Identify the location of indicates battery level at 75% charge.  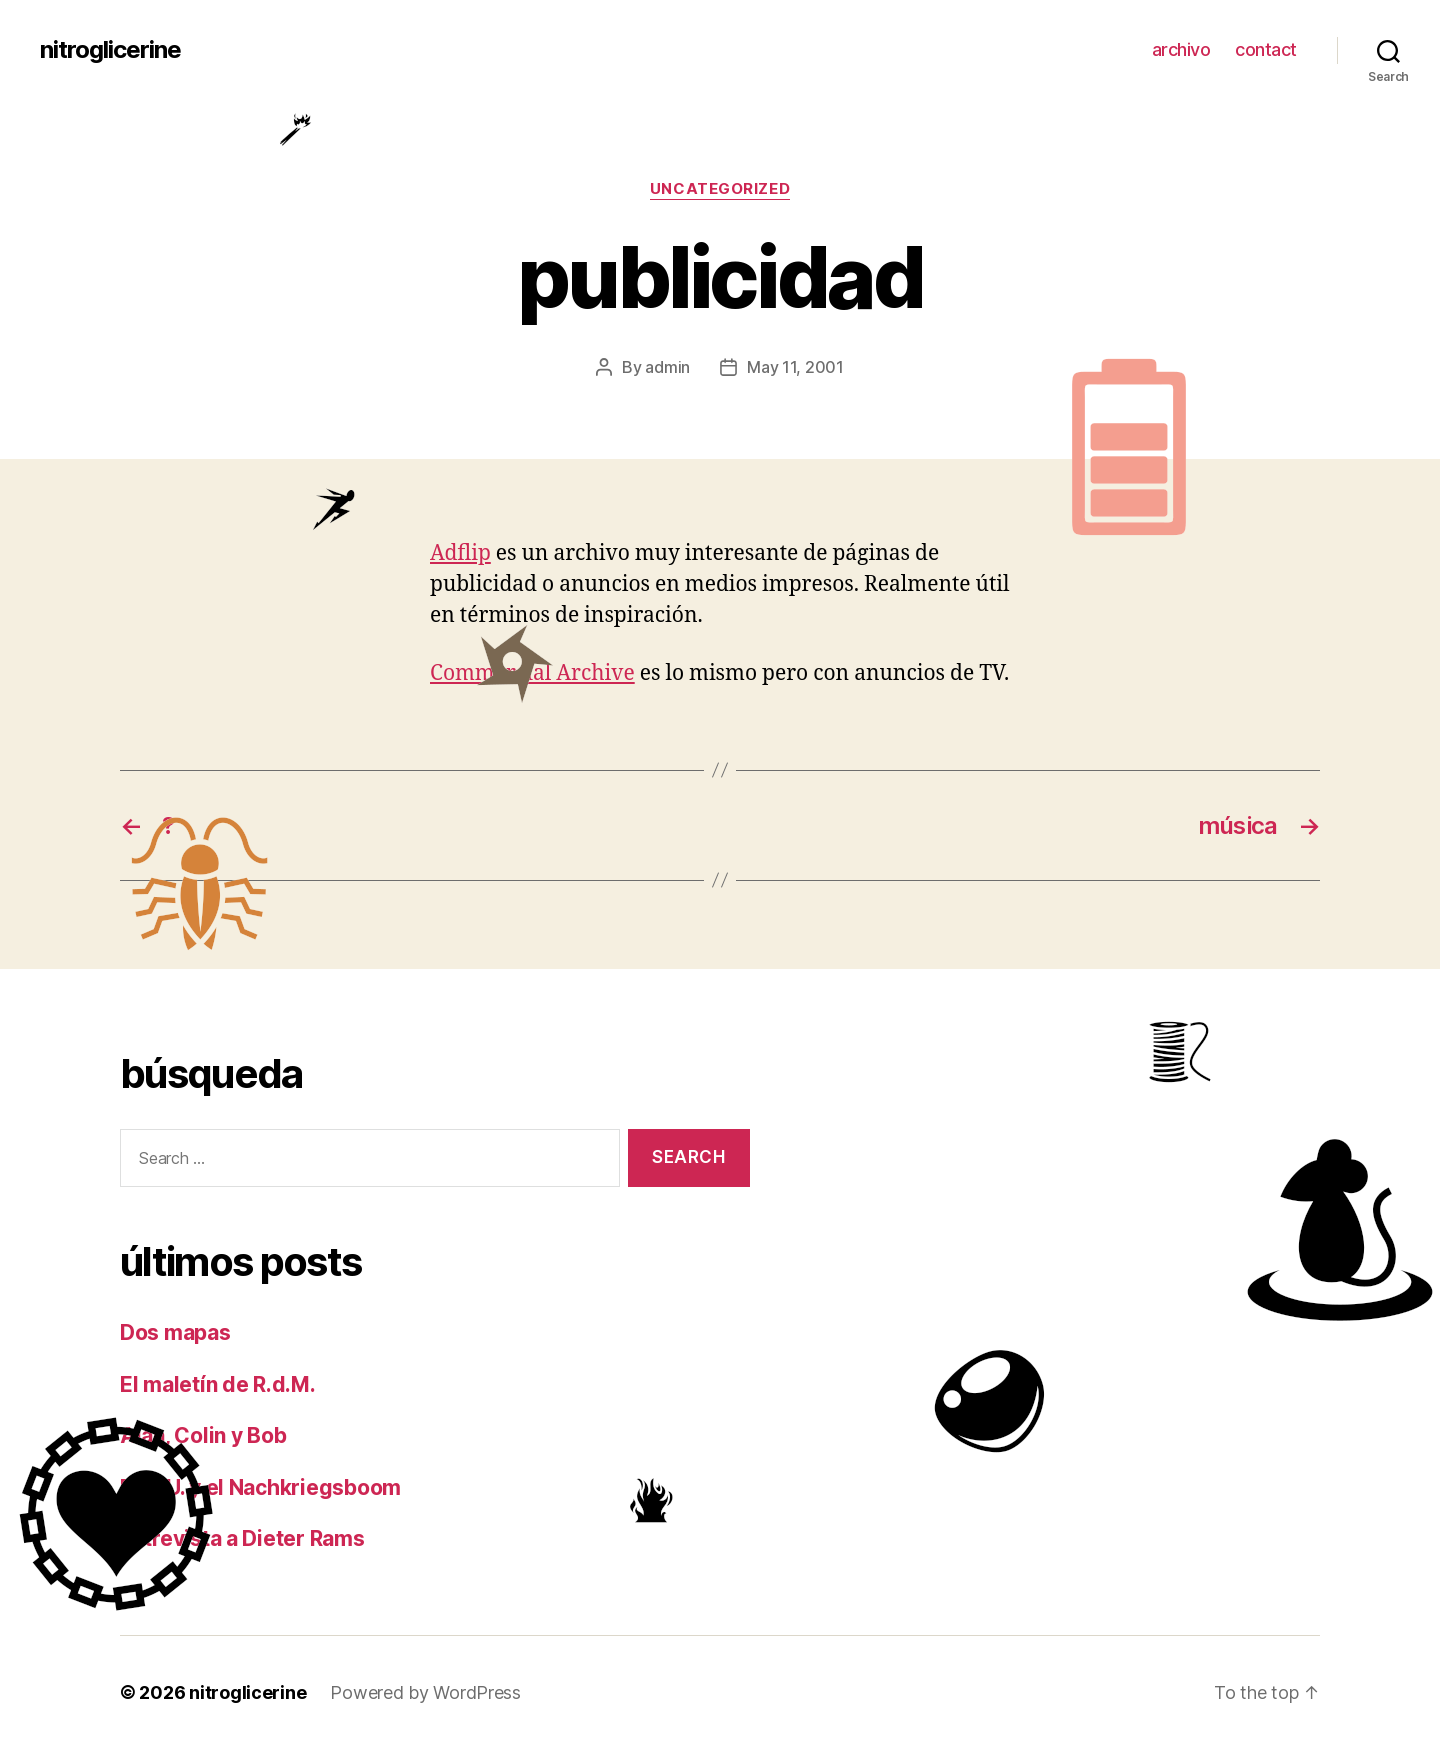
(1129, 447).